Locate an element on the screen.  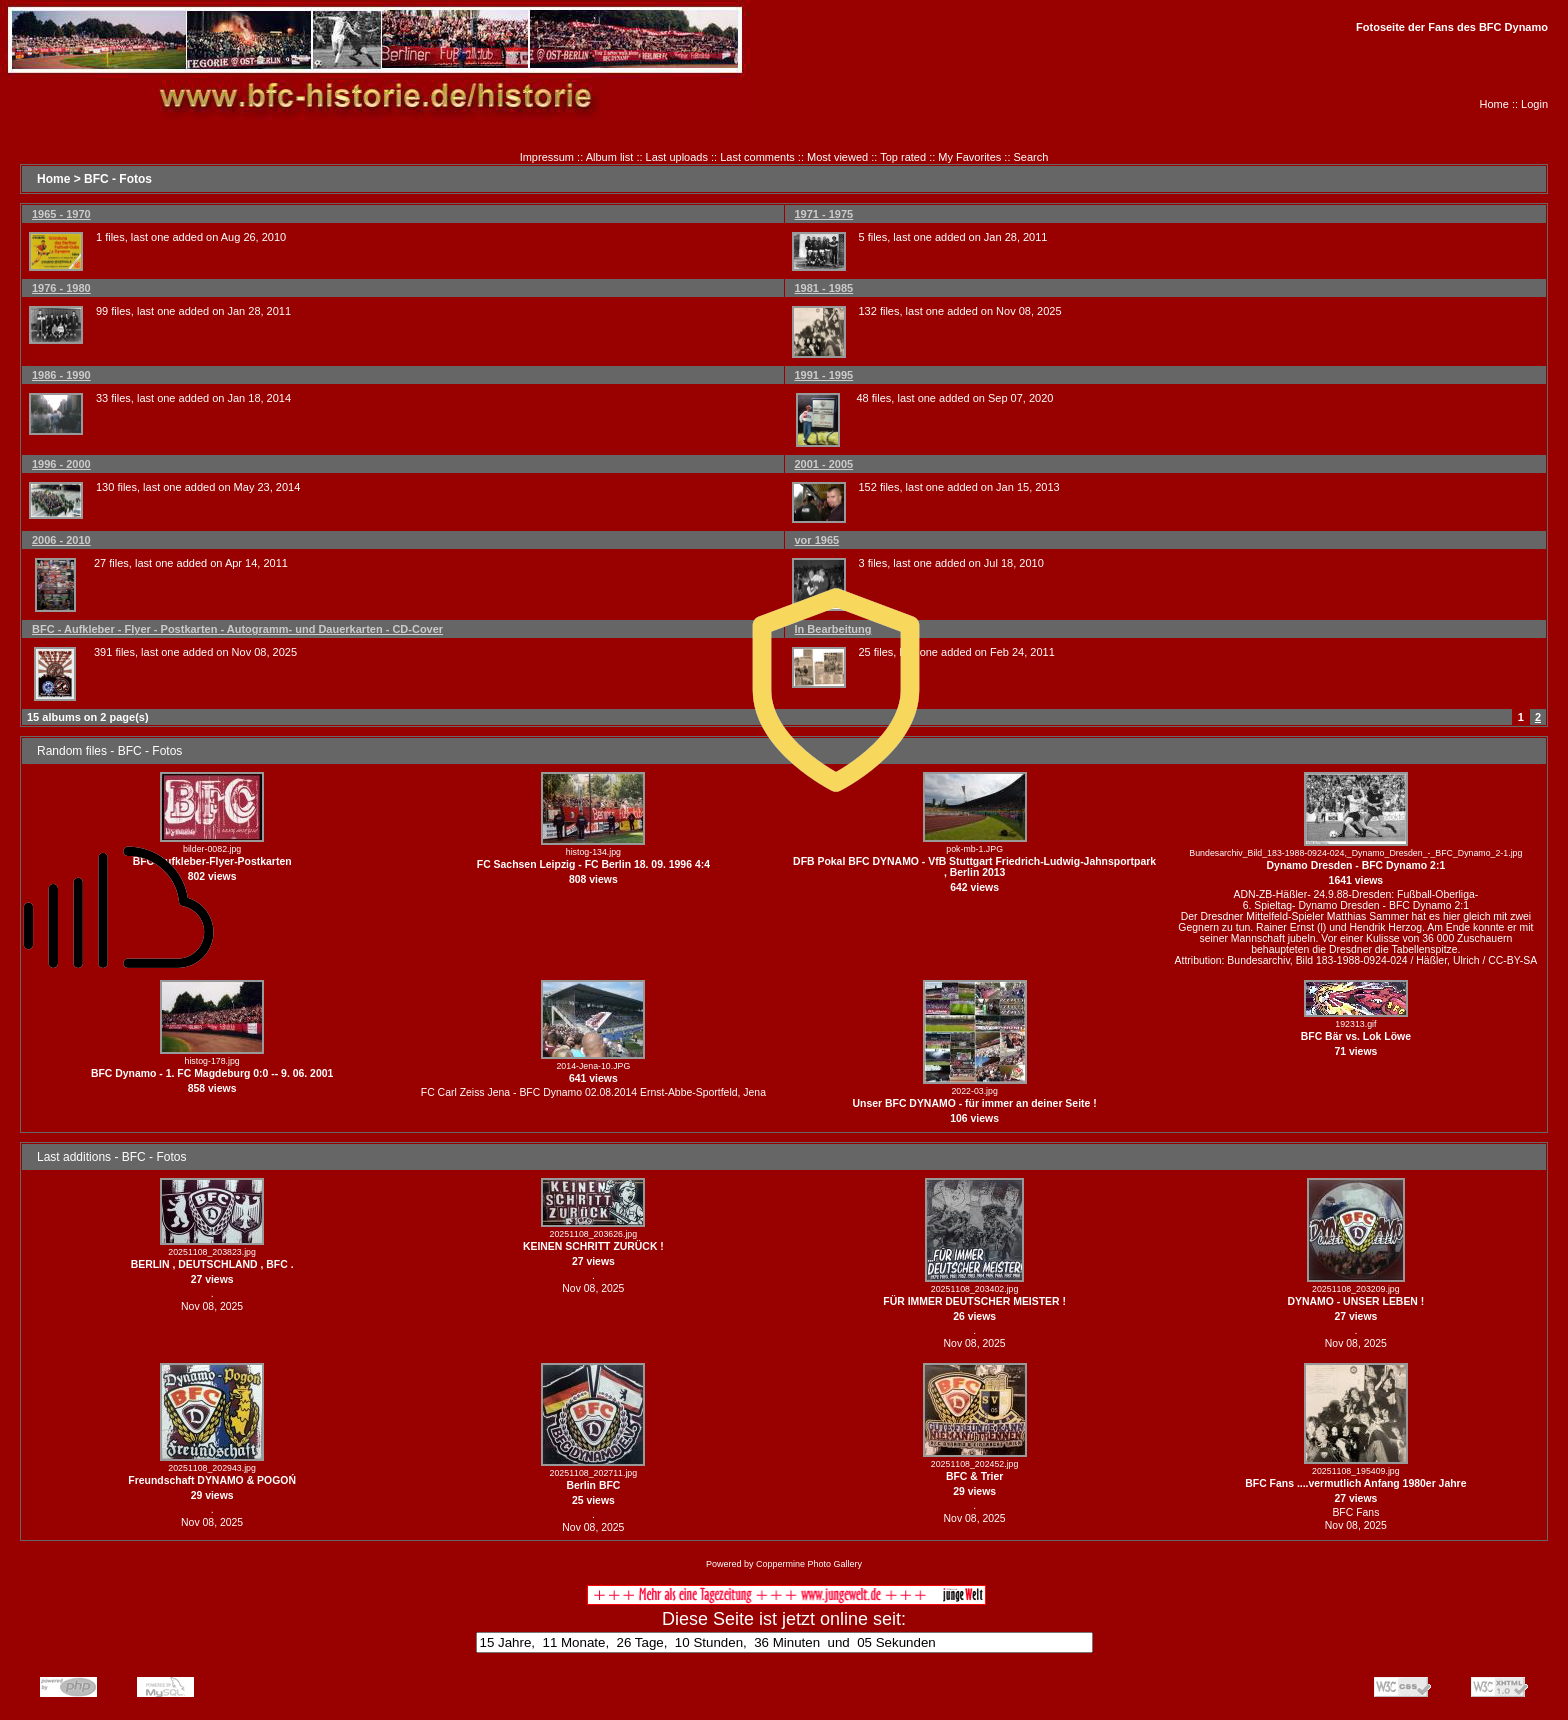
access security settings is located at coordinates (836, 690).